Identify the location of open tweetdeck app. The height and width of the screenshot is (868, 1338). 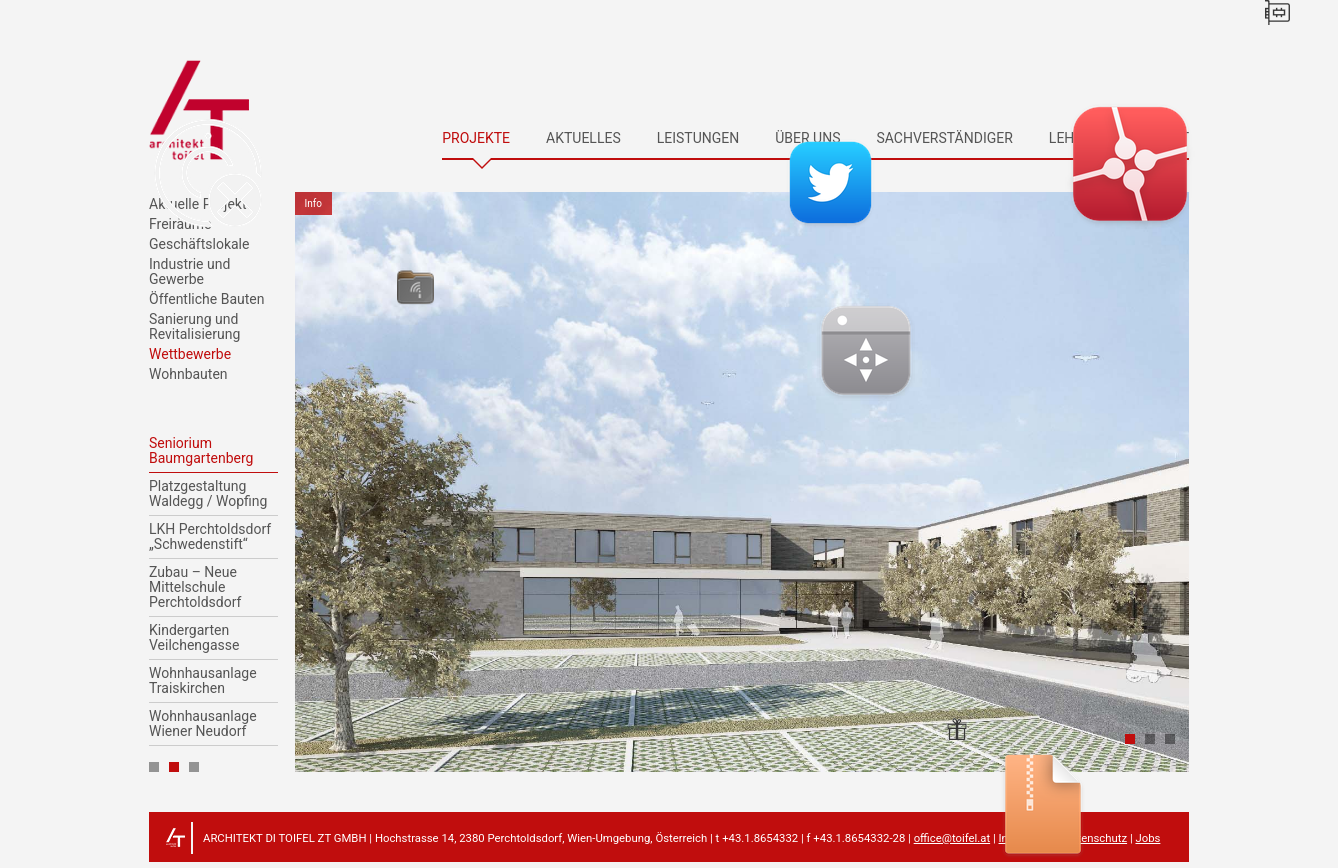
(830, 182).